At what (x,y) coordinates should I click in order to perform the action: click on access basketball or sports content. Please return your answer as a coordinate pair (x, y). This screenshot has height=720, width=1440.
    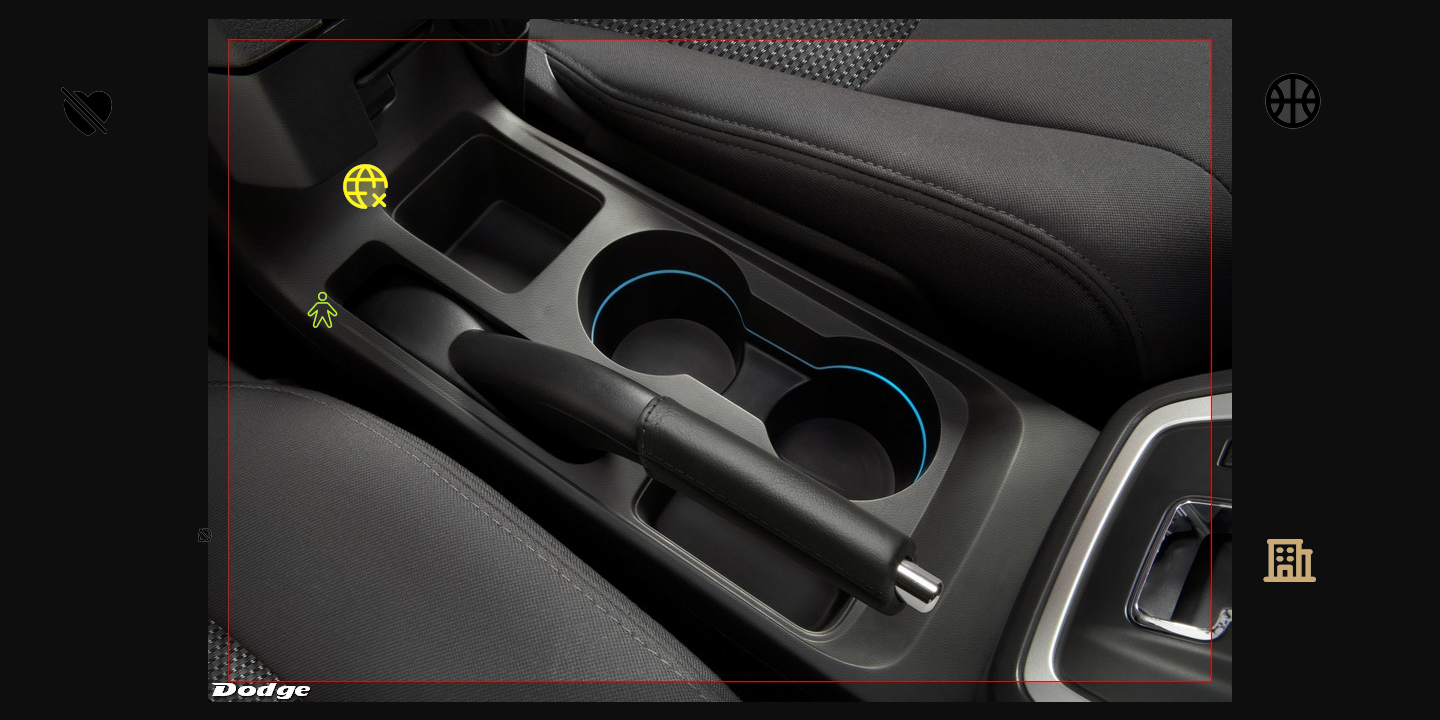
    Looking at the image, I should click on (1293, 101).